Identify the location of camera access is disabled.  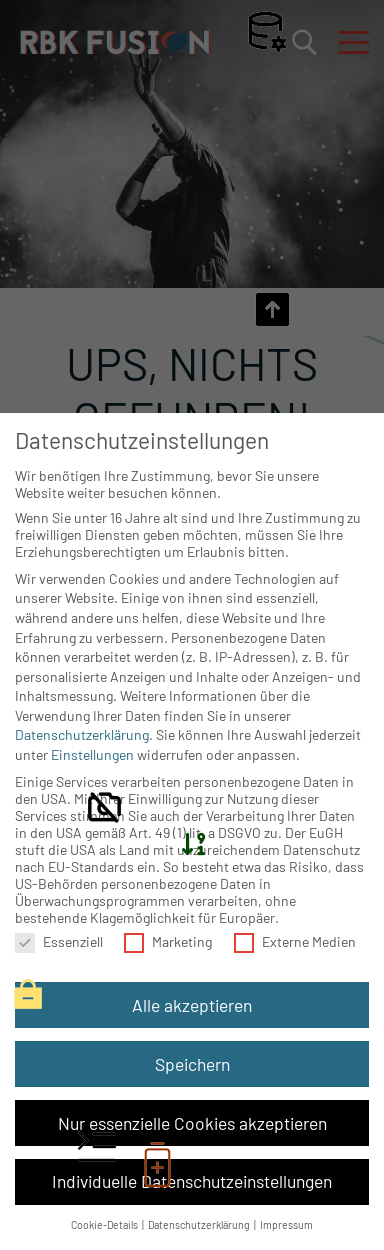
(104, 807).